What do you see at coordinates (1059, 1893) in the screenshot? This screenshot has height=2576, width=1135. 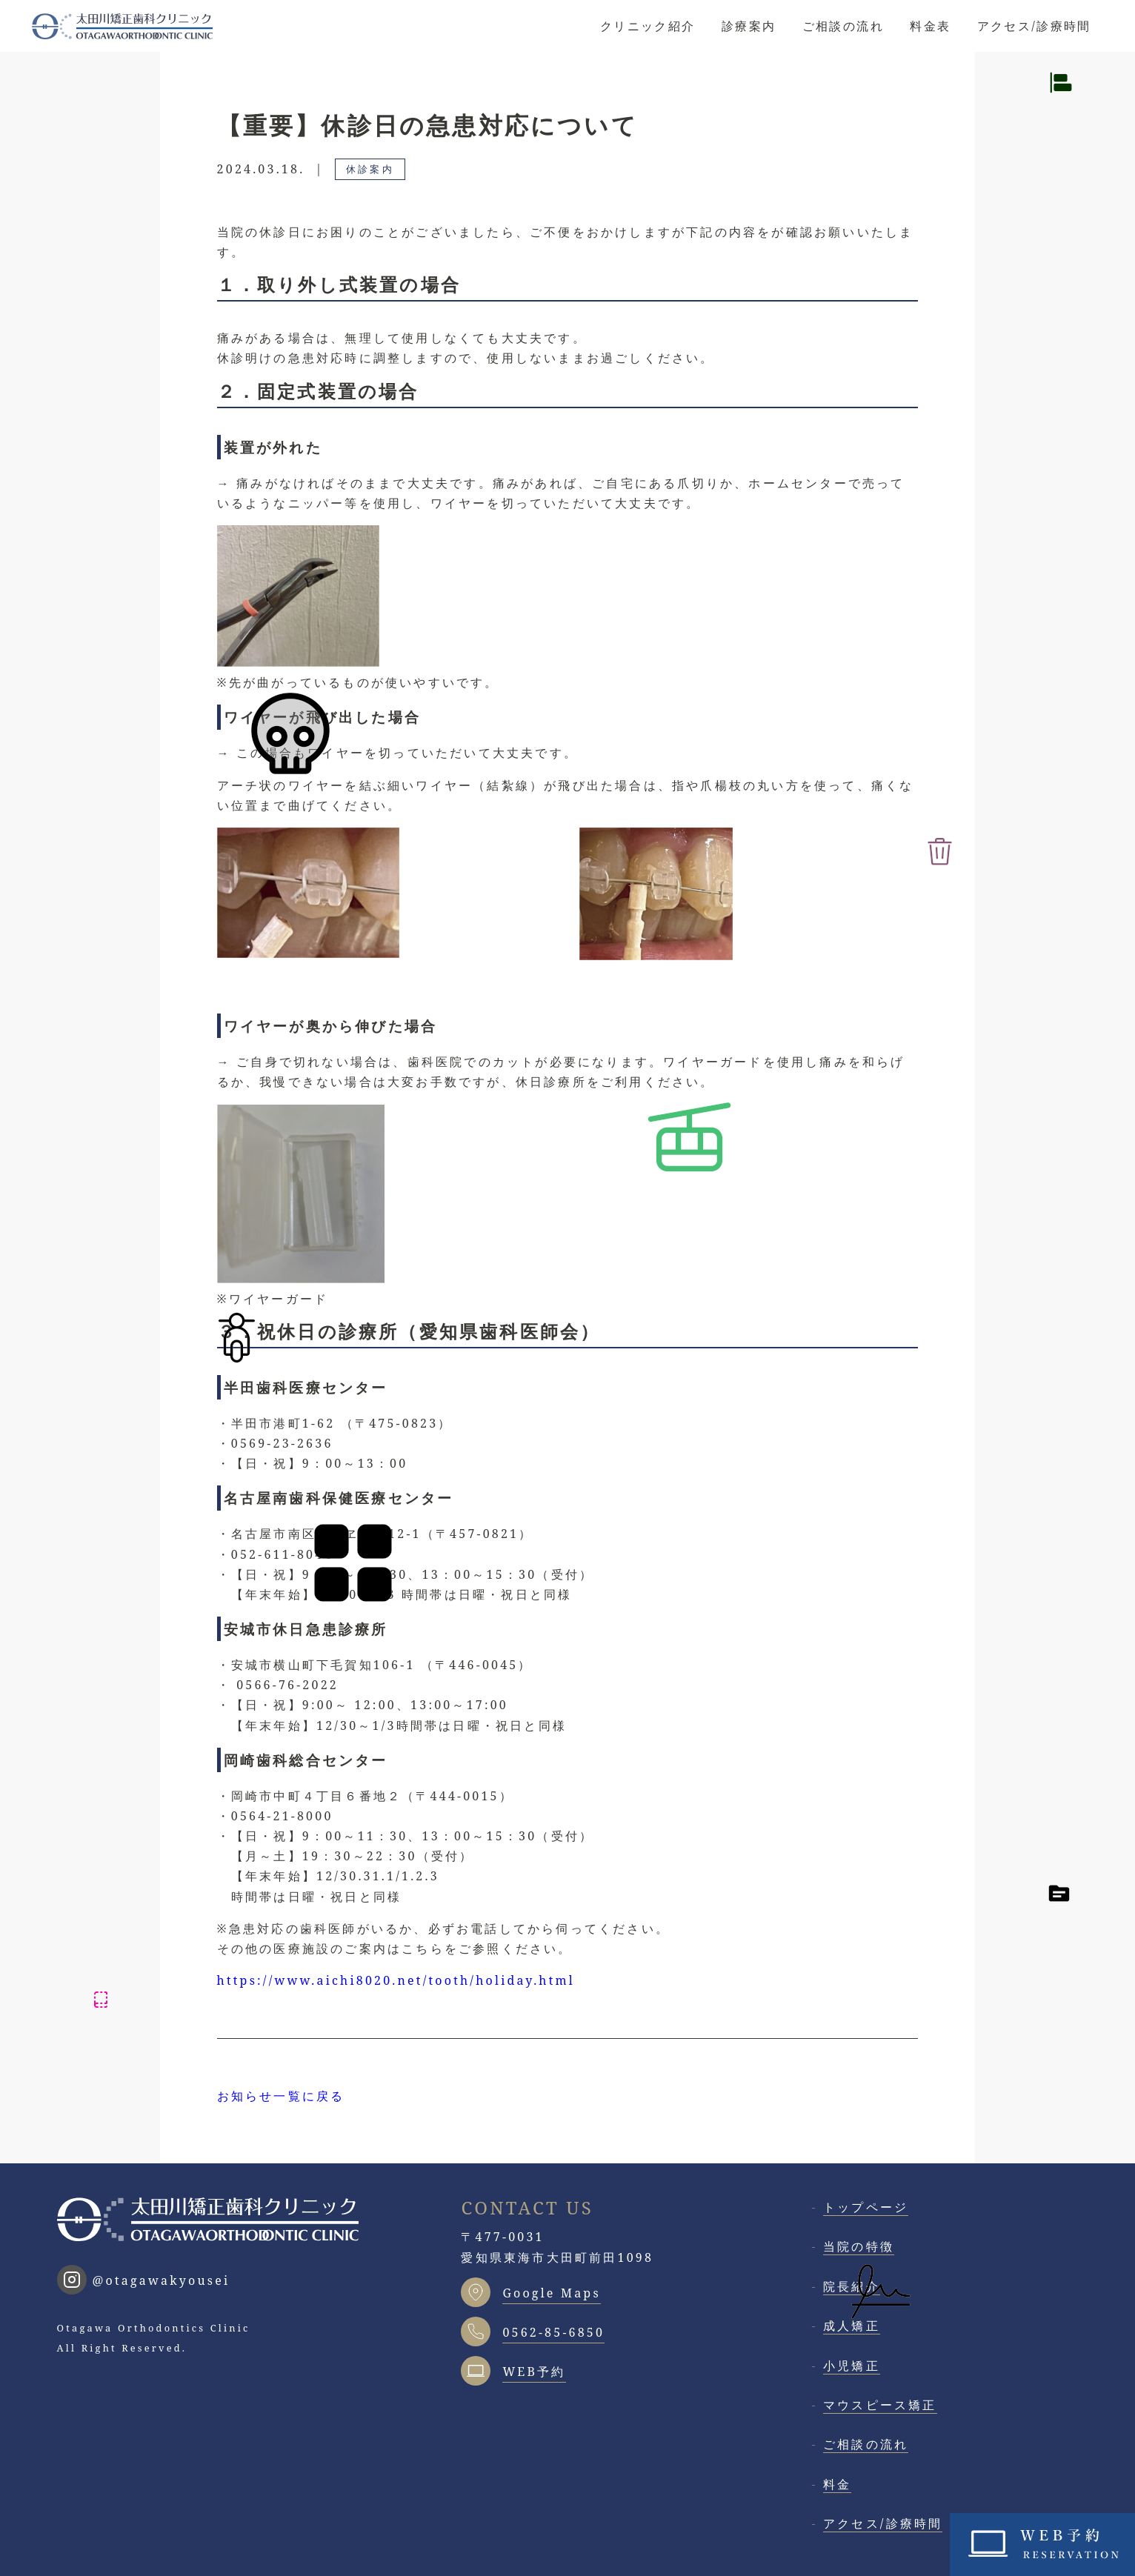 I see `access source files or documents` at bounding box center [1059, 1893].